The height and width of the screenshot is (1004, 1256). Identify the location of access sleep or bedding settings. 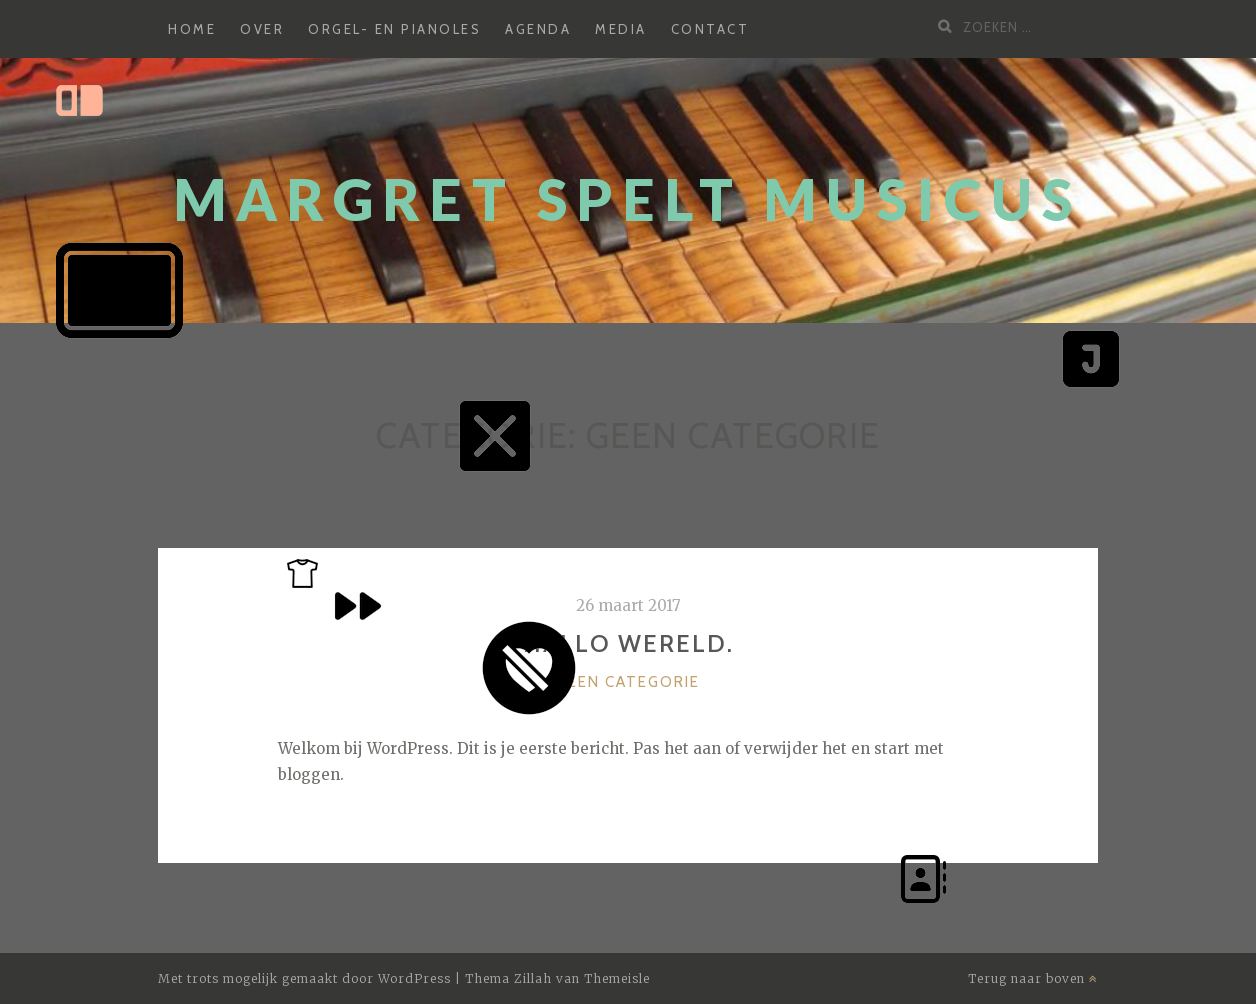
(79, 100).